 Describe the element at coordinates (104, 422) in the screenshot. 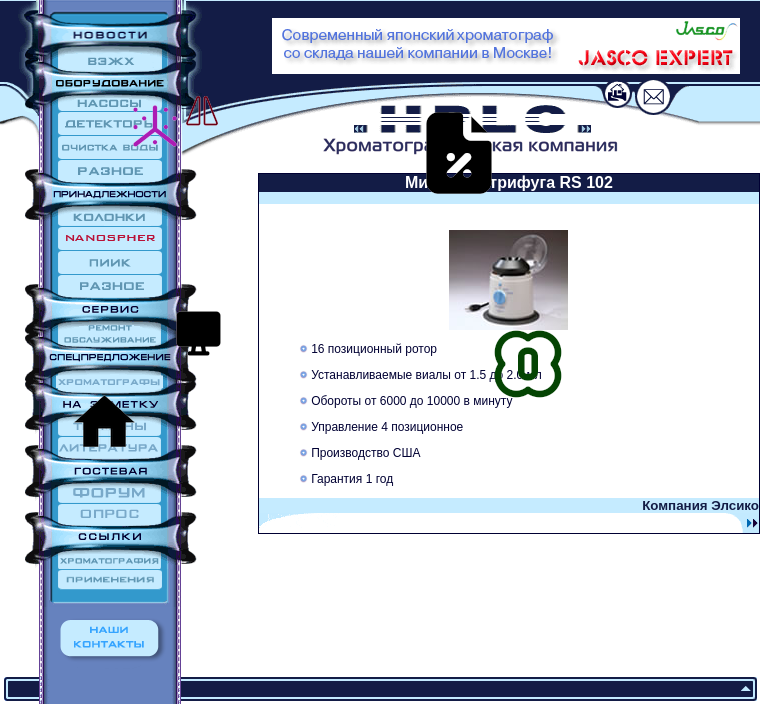

I see `navigate to home screen` at that location.